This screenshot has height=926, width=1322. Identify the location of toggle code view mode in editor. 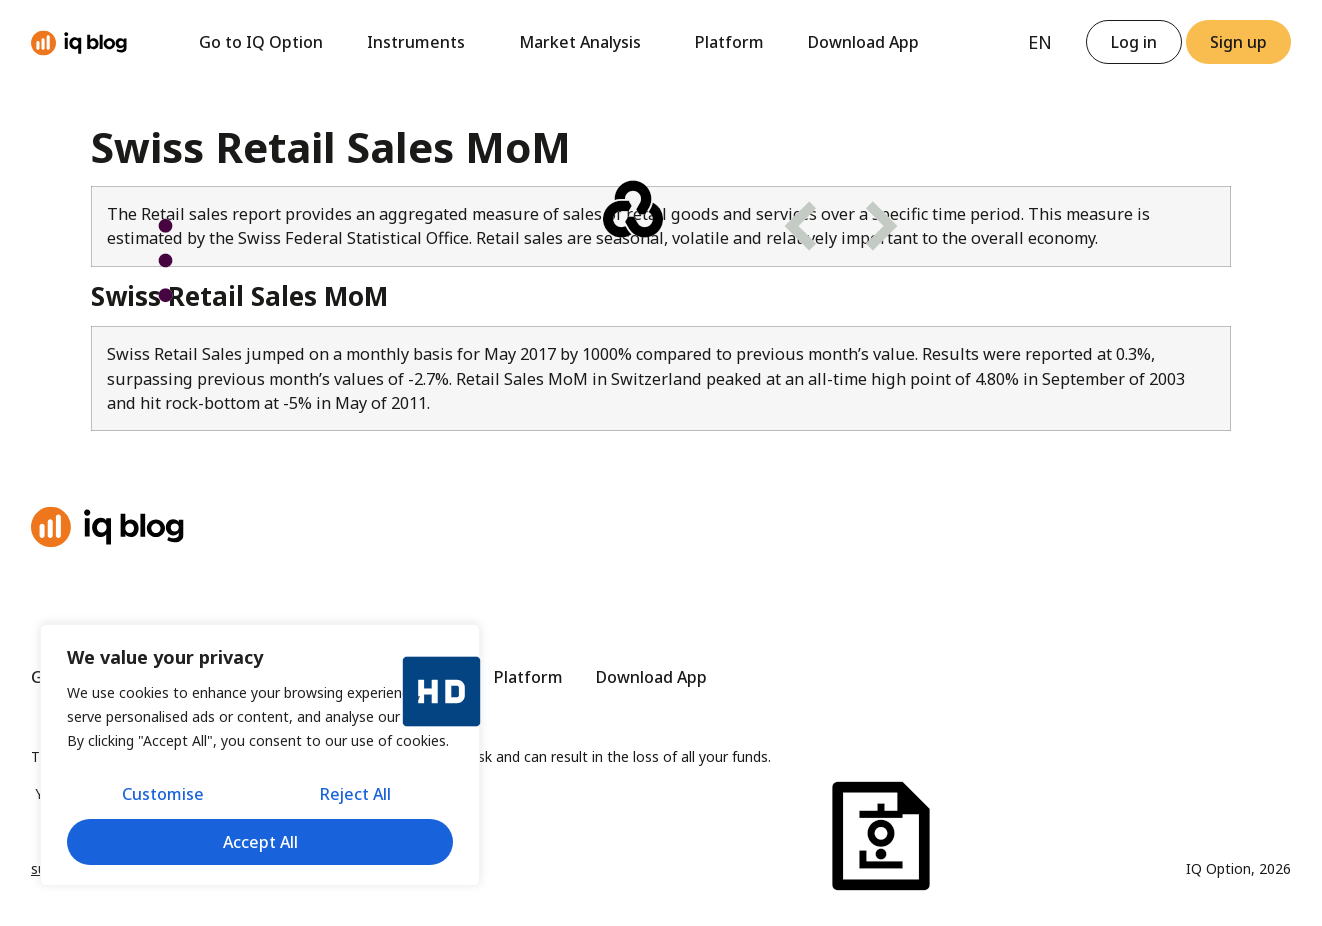
(841, 226).